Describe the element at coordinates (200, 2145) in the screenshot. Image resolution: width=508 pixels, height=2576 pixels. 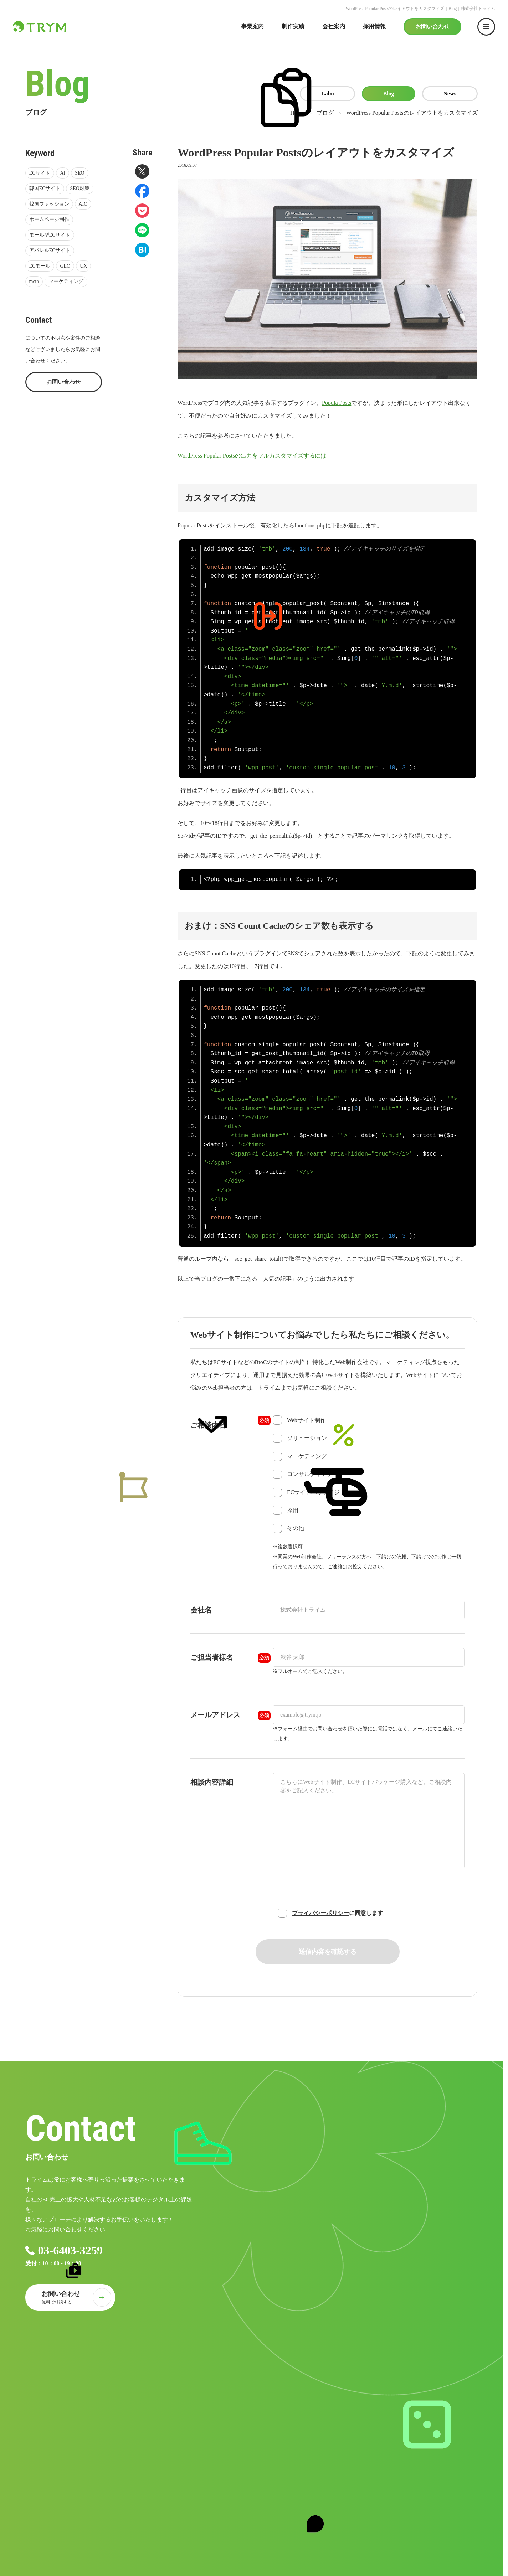
I see `browse footwear or shoe products` at that location.